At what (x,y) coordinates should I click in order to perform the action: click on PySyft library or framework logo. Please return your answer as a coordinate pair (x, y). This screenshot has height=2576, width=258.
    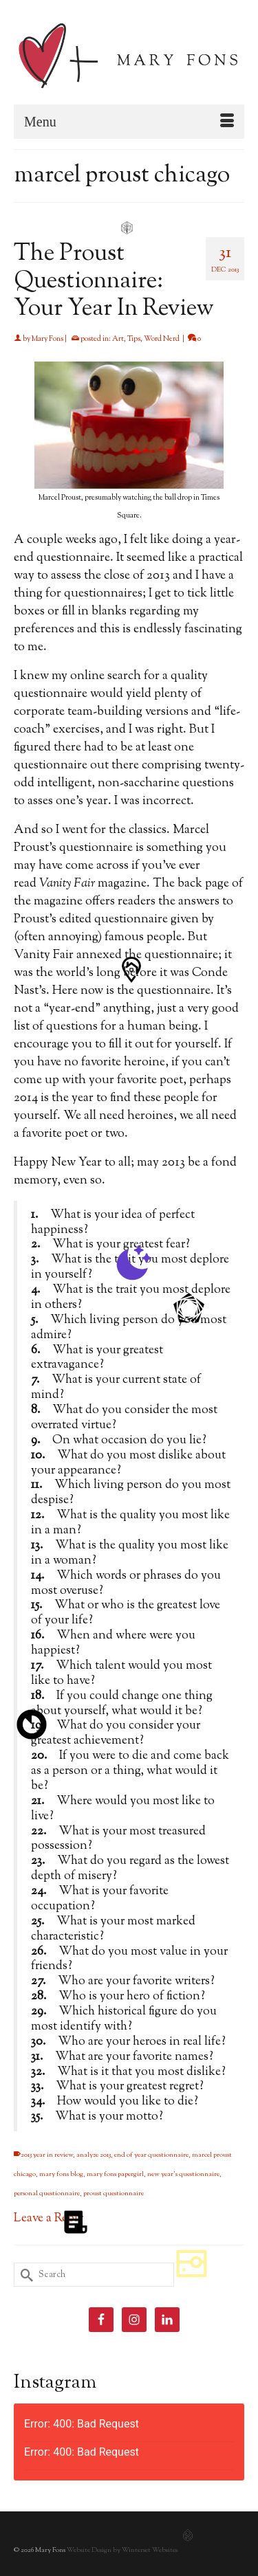
    Looking at the image, I should click on (189, 1307).